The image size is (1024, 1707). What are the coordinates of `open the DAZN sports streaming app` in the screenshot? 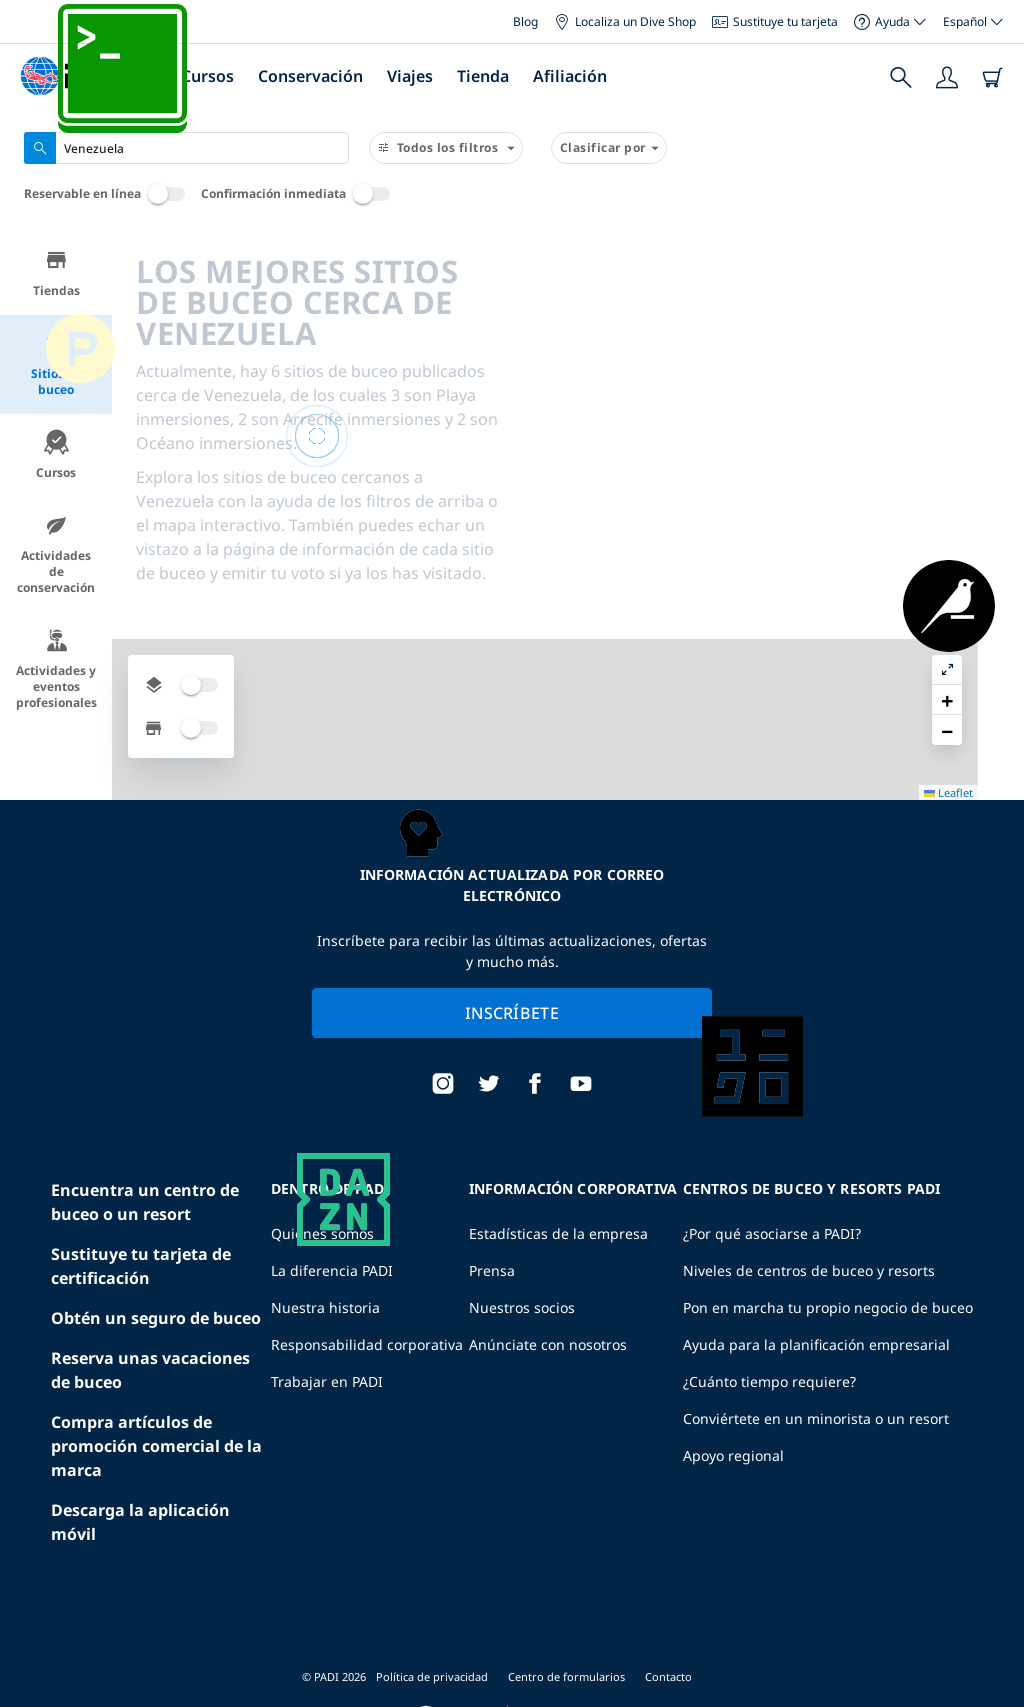 It's located at (343, 1199).